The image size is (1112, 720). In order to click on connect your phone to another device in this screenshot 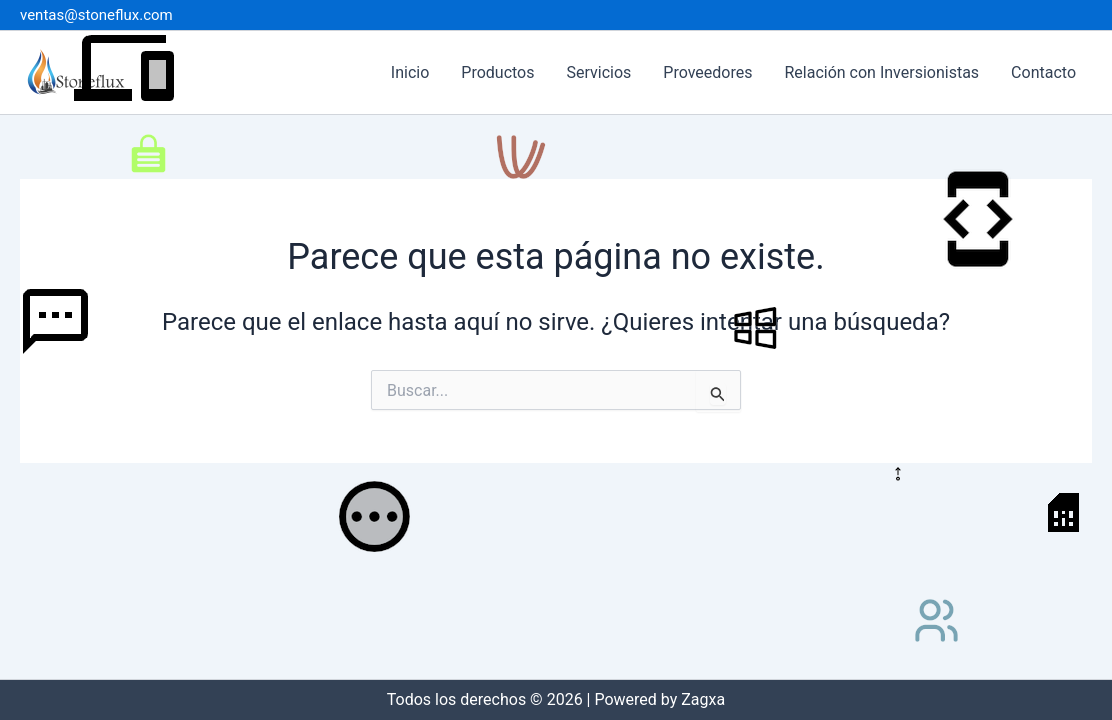, I will do `click(124, 68)`.